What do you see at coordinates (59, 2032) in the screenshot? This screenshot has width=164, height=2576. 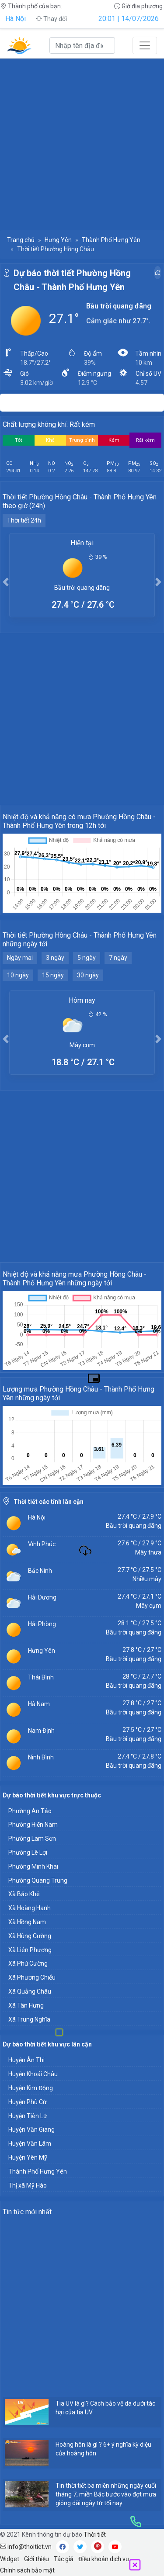 I see `unchecked checkbox or selection state` at bounding box center [59, 2032].